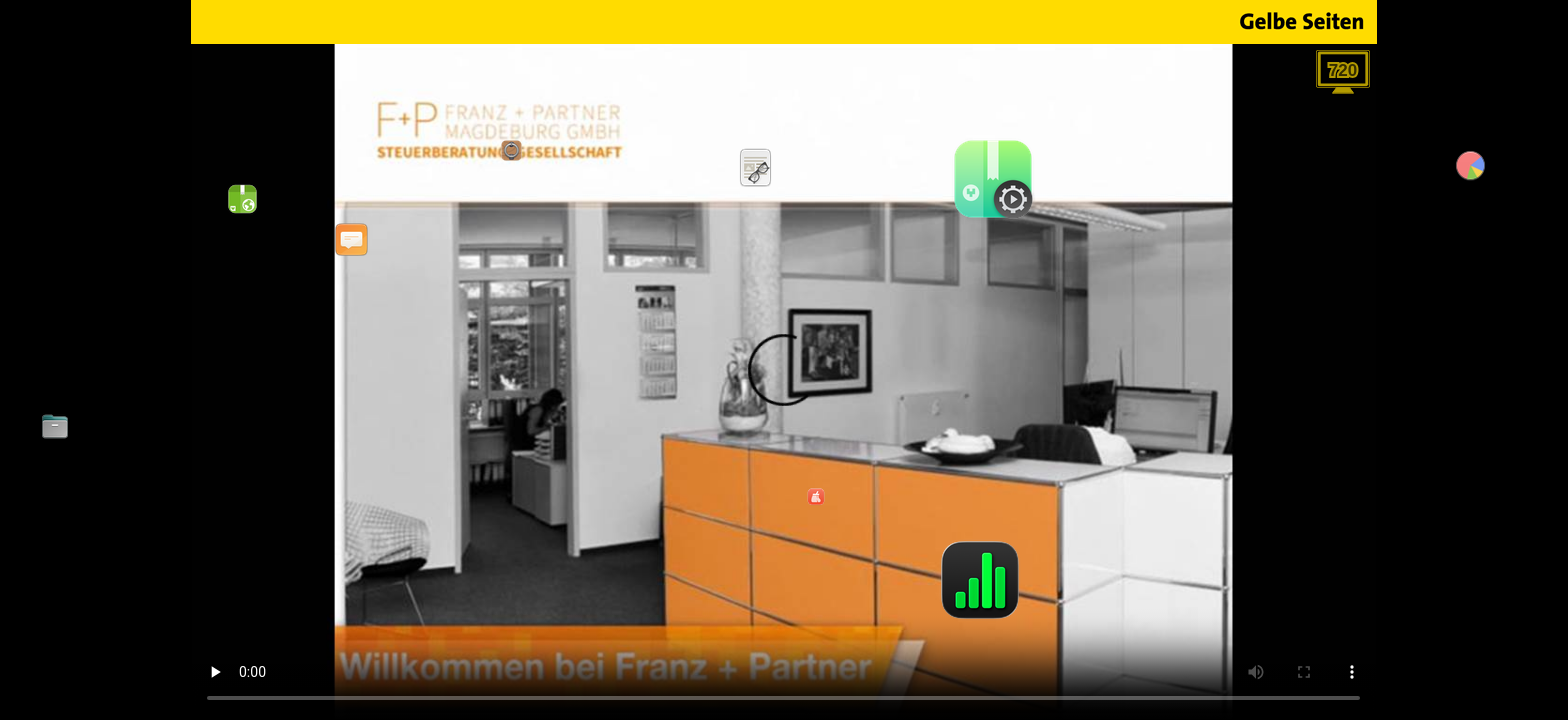 This screenshot has width=1568, height=720. Describe the element at coordinates (511, 150) in the screenshot. I see `open DoorKnocker app` at that location.